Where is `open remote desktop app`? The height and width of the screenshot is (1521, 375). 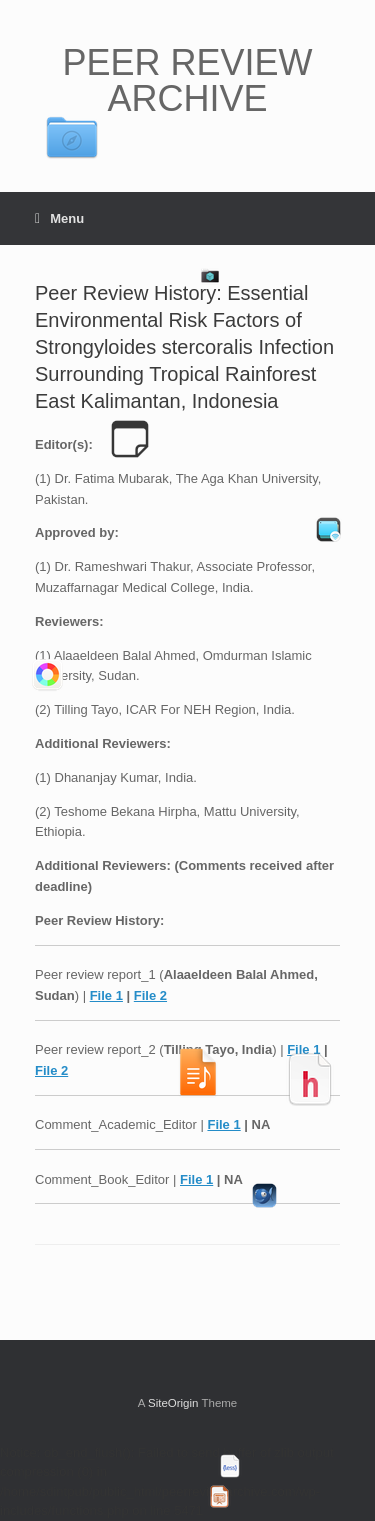
open remote desktop app is located at coordinates (328, 529).